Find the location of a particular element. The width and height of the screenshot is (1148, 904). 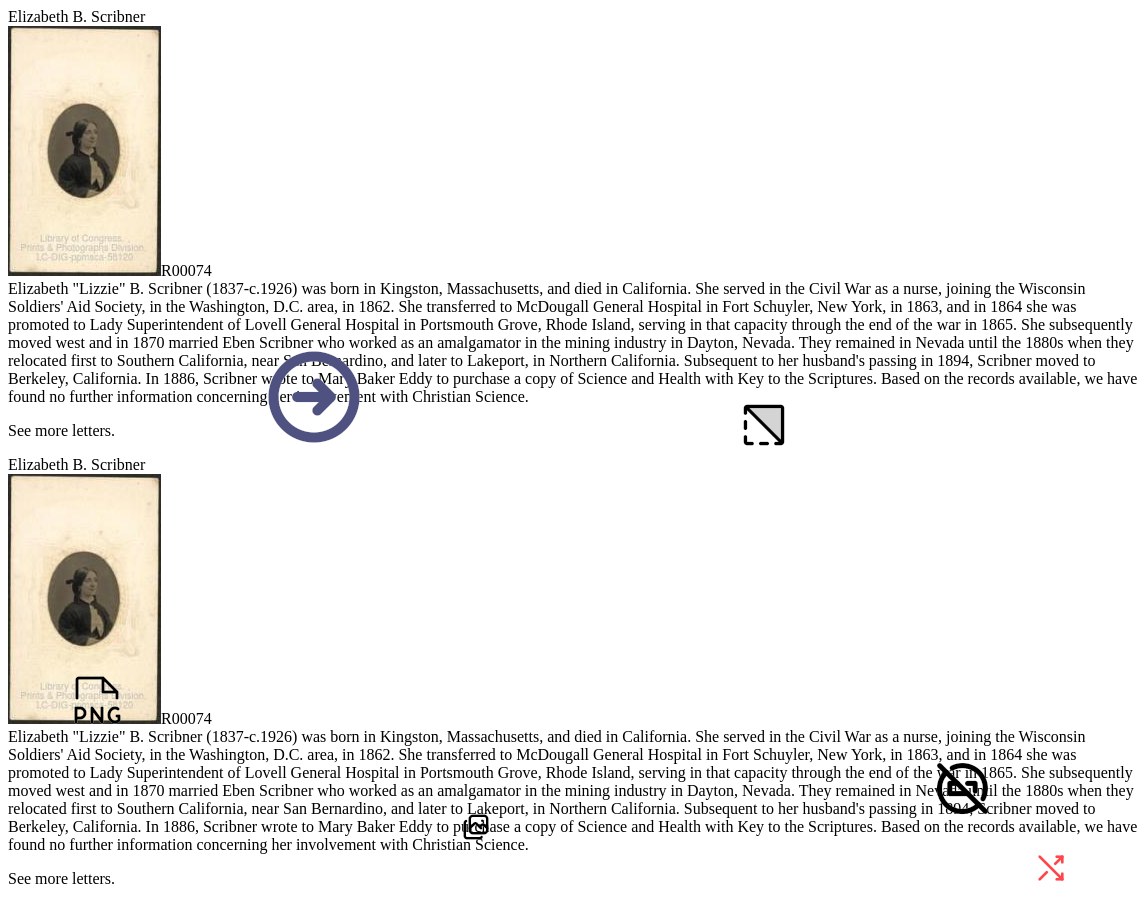

go to next step or screen is located at coordinates (314, 397).